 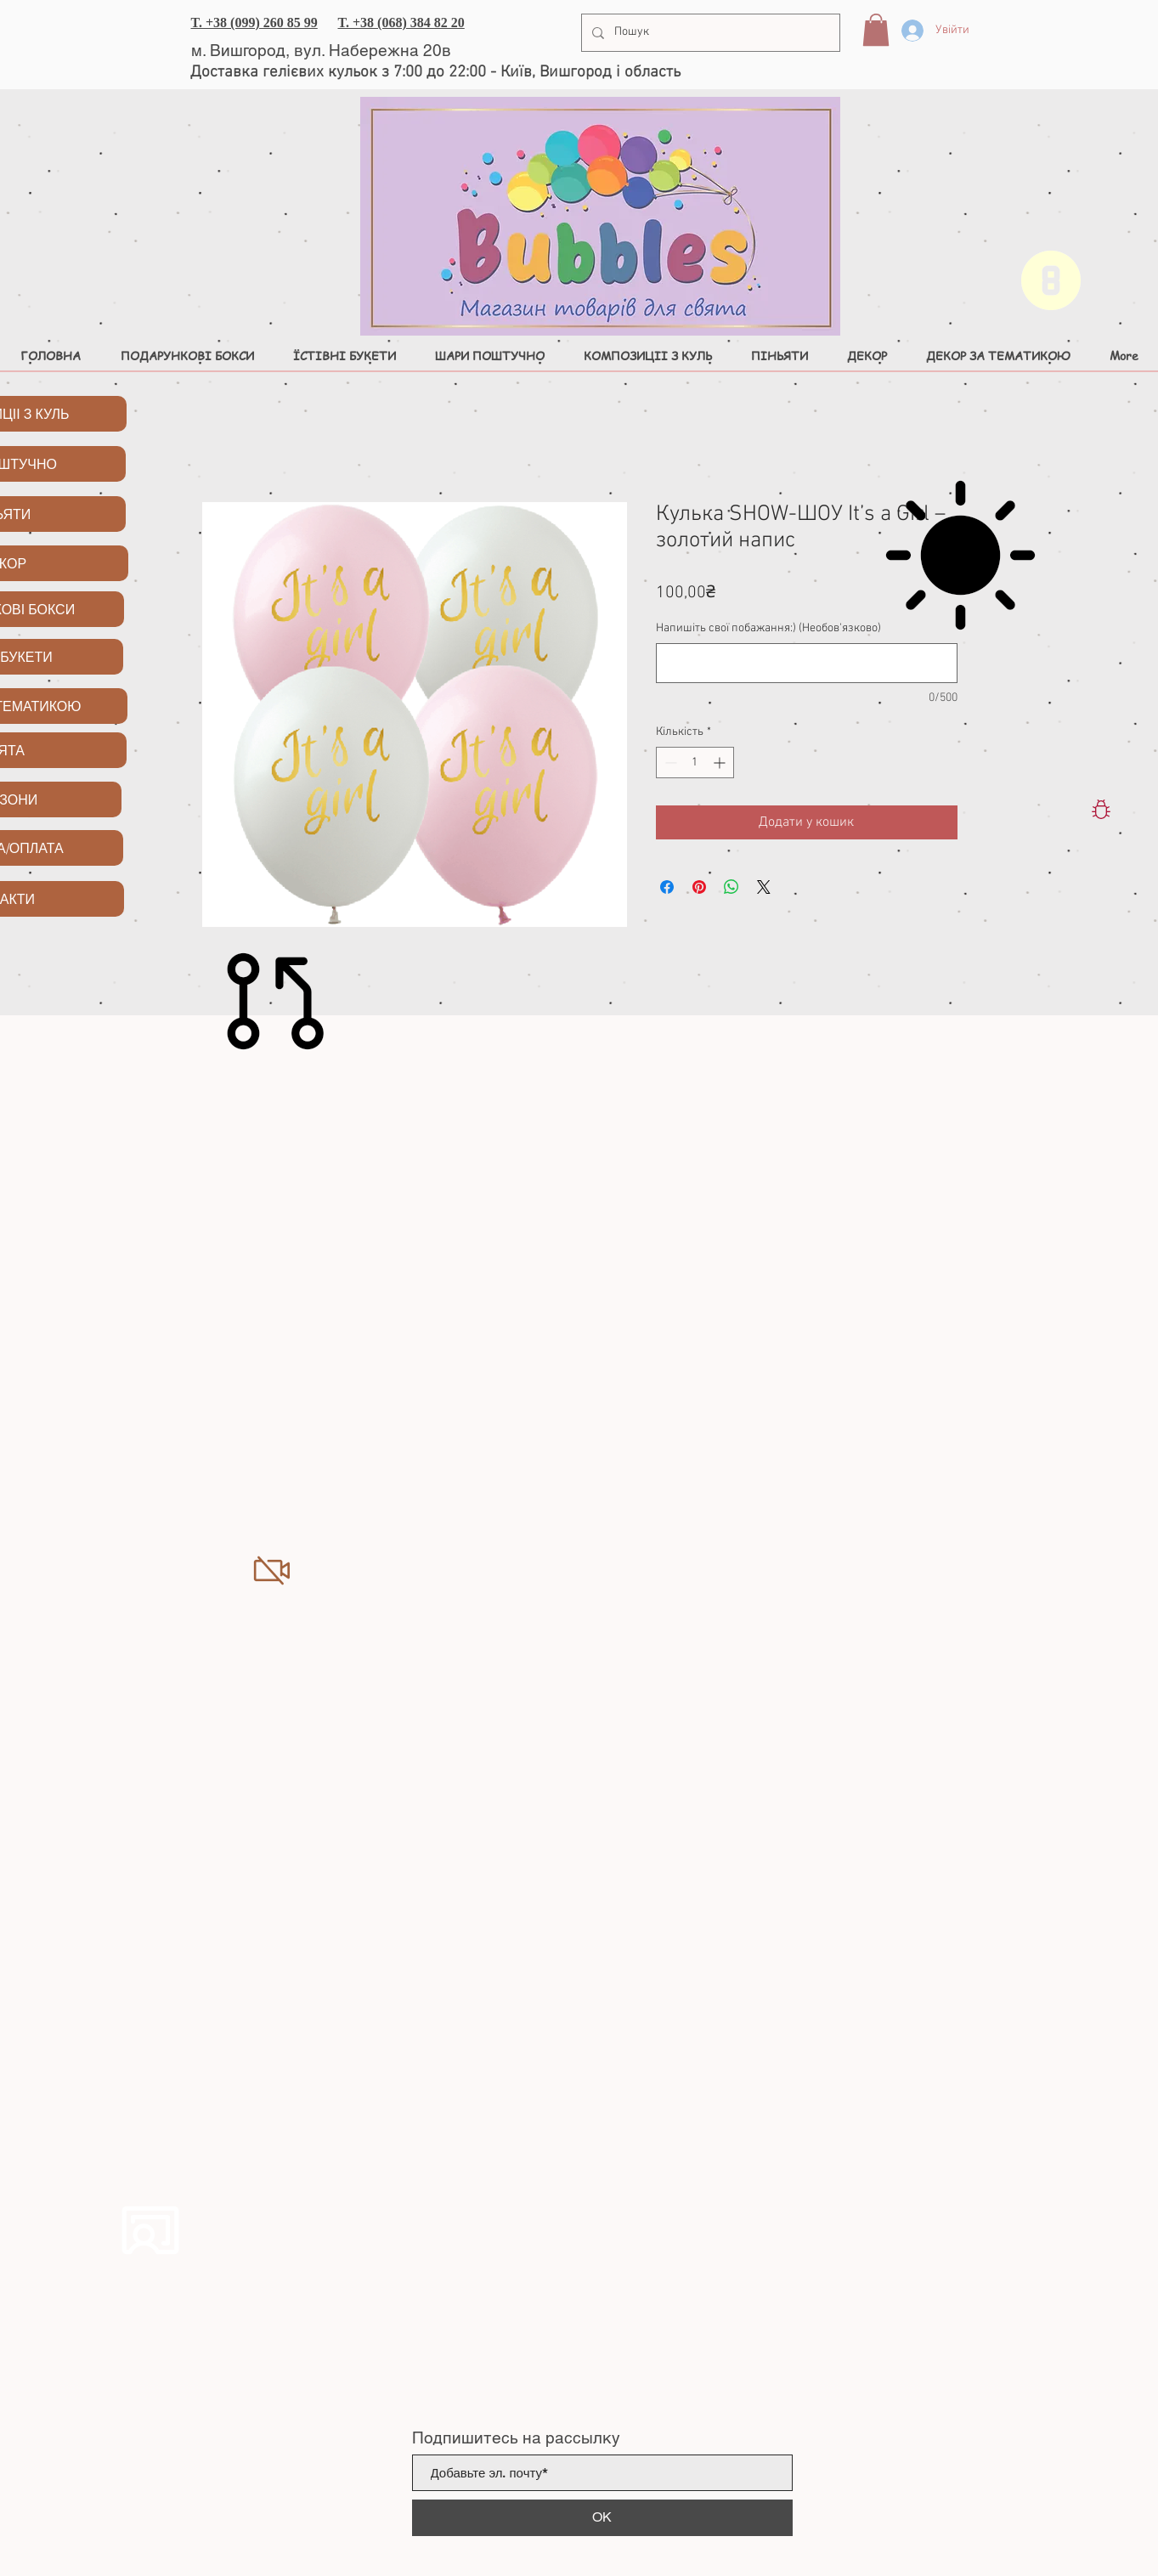 I want to click on turn off camera or disable video, so click(x=270, y=1570).